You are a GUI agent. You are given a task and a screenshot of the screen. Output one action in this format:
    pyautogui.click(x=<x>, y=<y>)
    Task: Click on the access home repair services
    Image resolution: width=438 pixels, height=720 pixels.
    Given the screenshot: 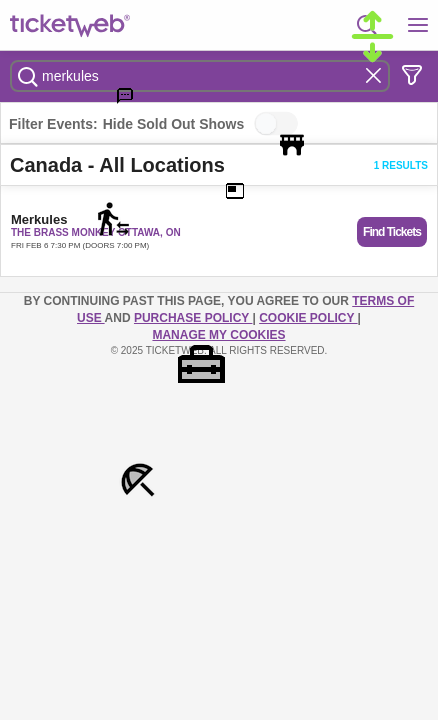 What is the action you would take?
    pyautogui.click(x=201, y=364)
    